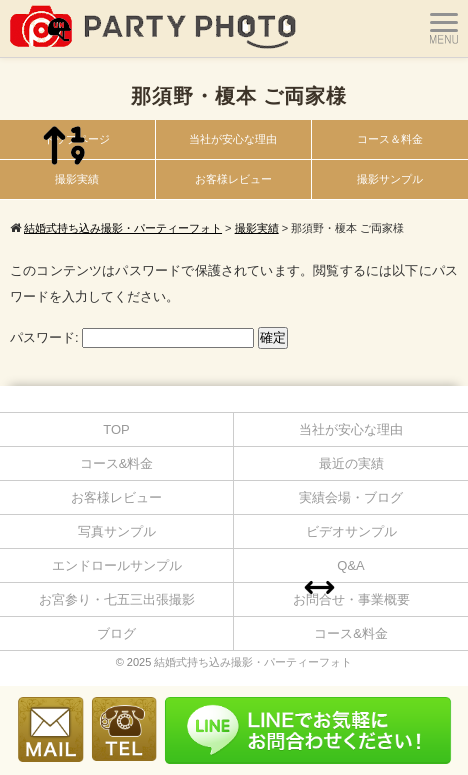 The width and height of the screenshot is (468, 775). Describe the element at coordinates (59, 29) in the screenshot. I see `indicates united nations peacekeeping forces` at that location.